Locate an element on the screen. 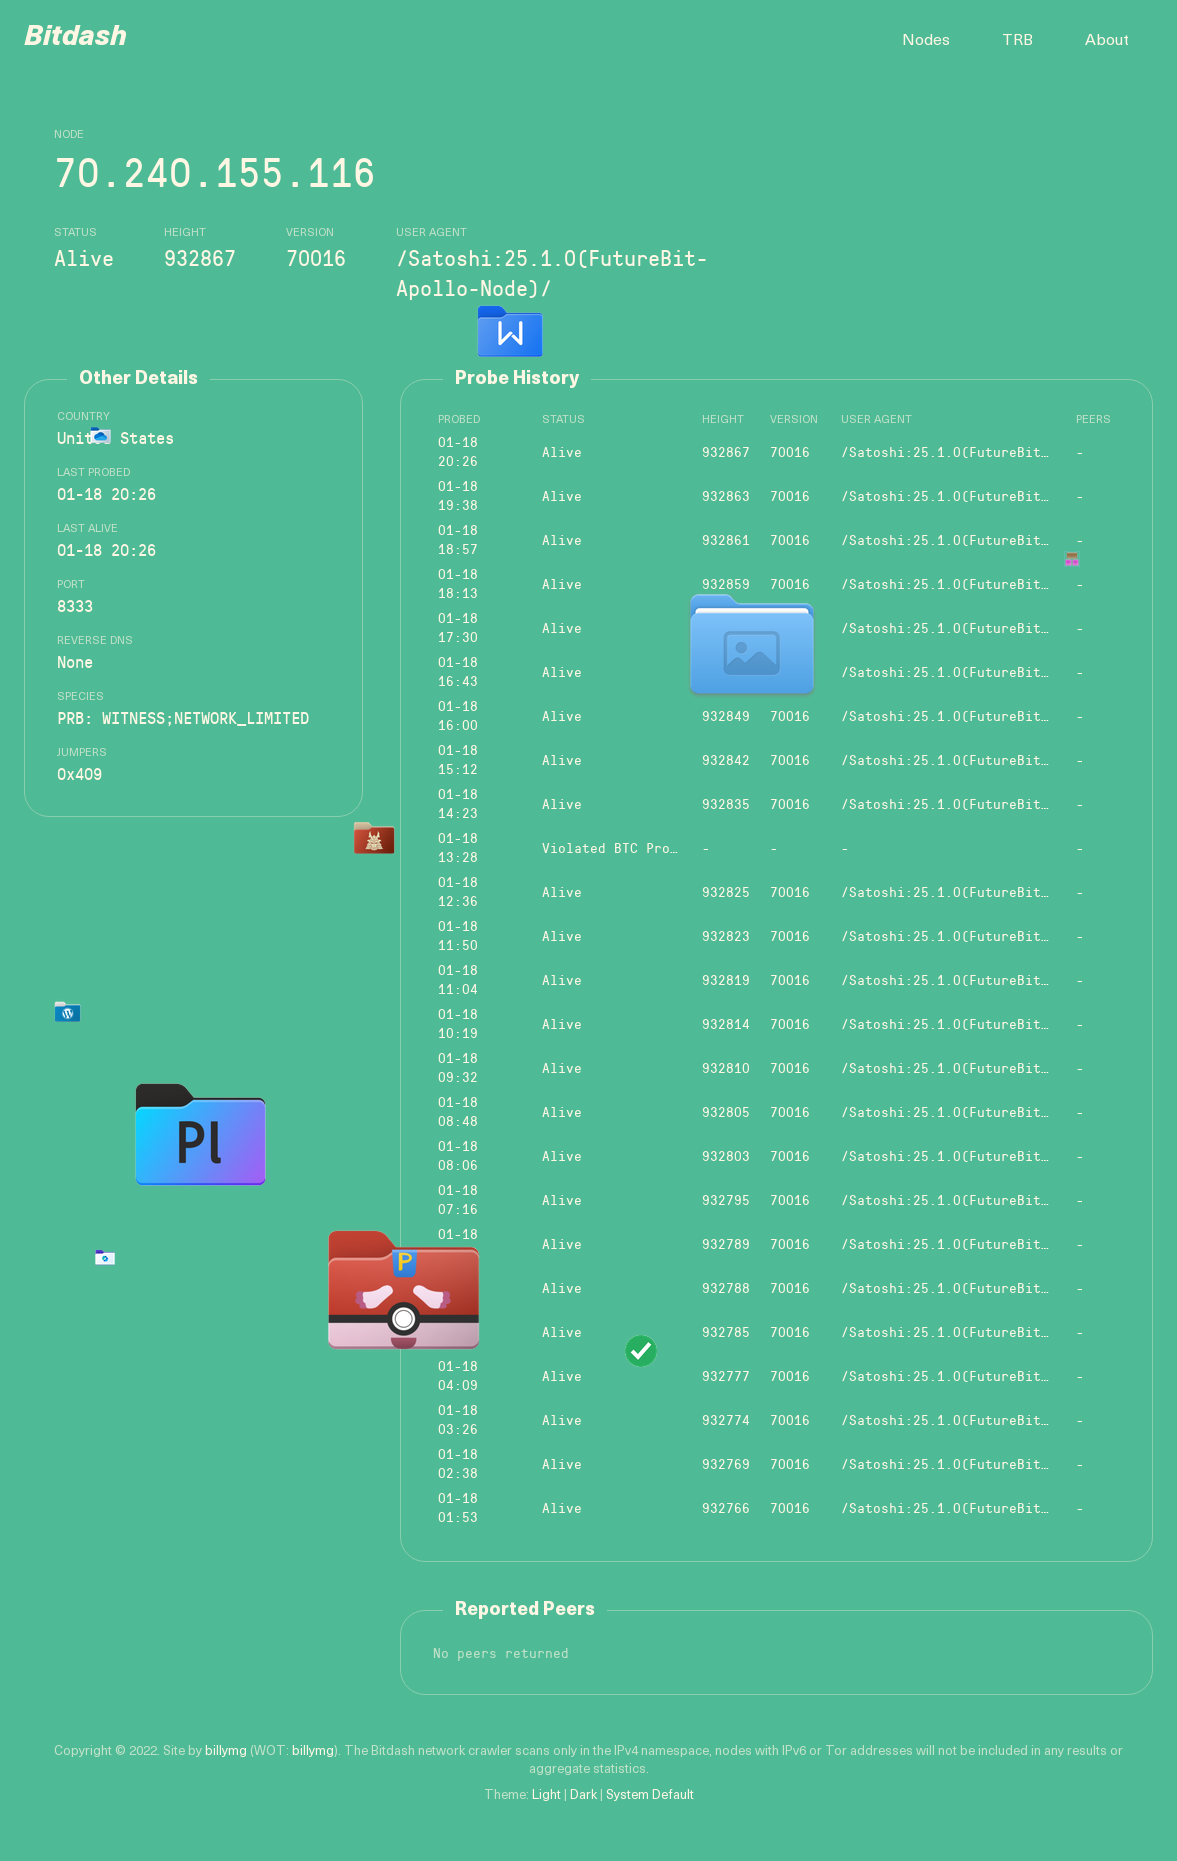 This screenshot has height=1861, width=1177. open your OneDrive synced folder is located at coordinates (100, 435).